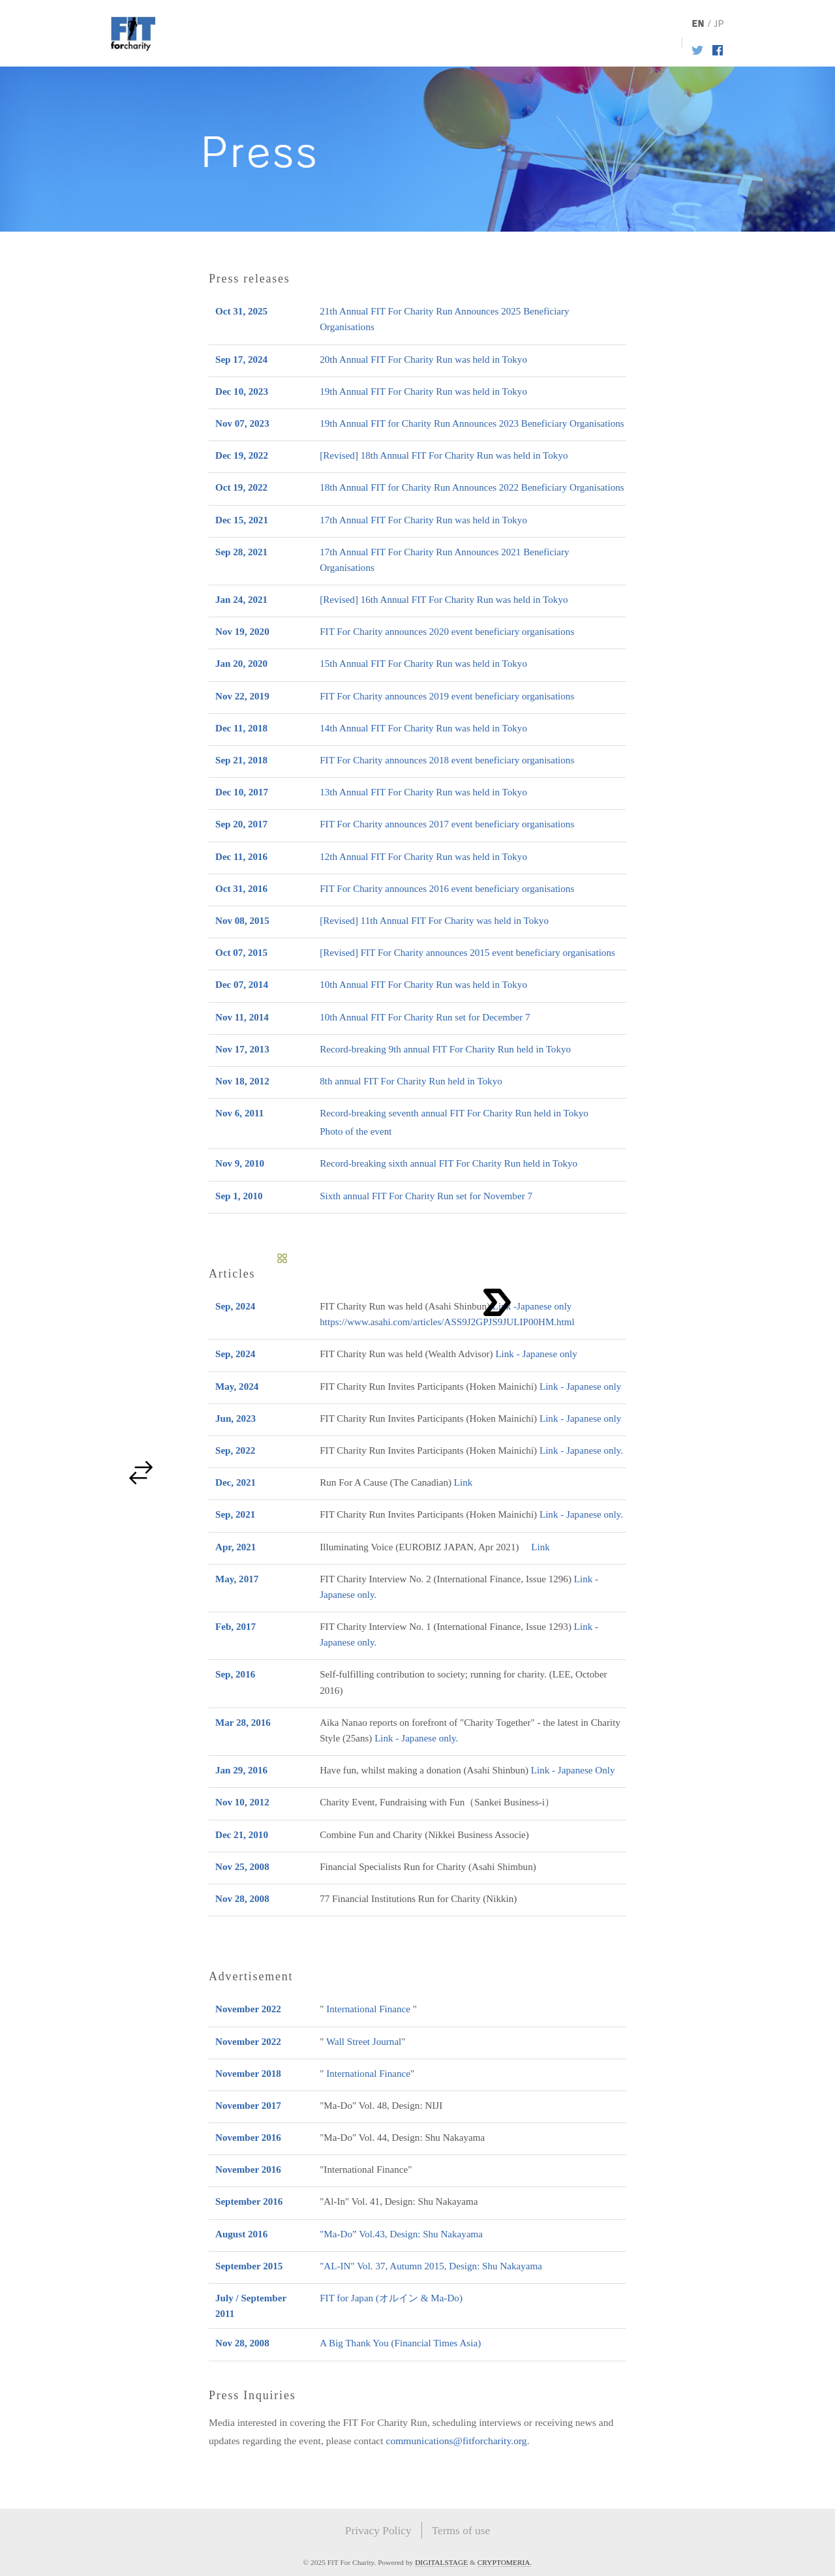 The height and width of the screenshot is (2576, 835). What do you see at coordinates (282, 1258) in the screenshot?
I see `view all apps or menu` at bounding box center [282, 1258].